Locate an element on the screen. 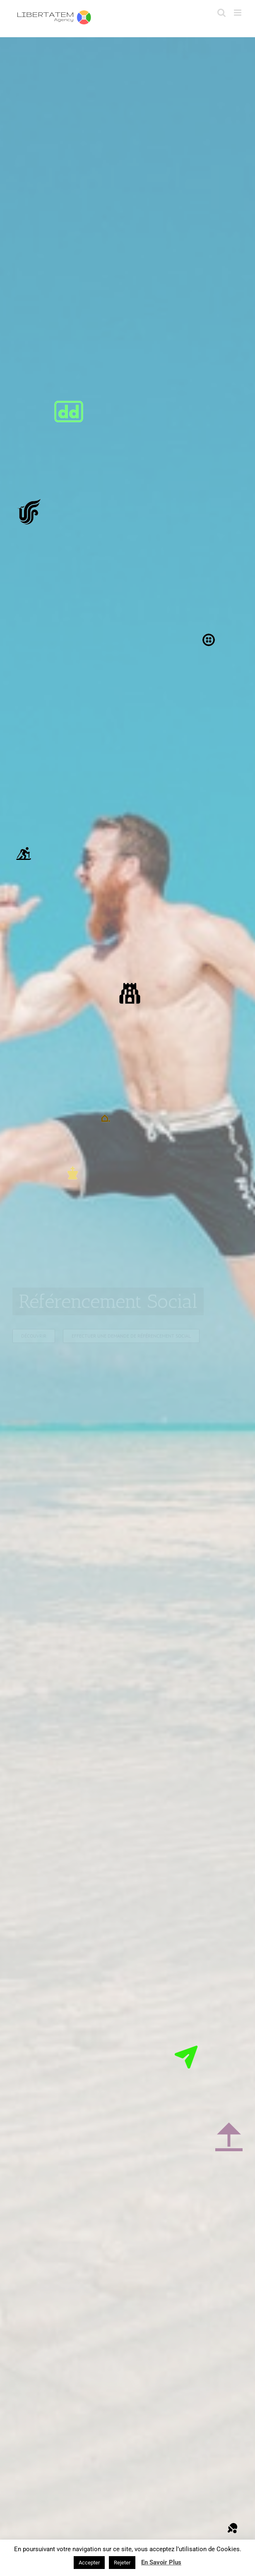 The height and width of the screenshot is (2576, 255). twilio logo - cloud communications platform is located at coordinates (209, 640).